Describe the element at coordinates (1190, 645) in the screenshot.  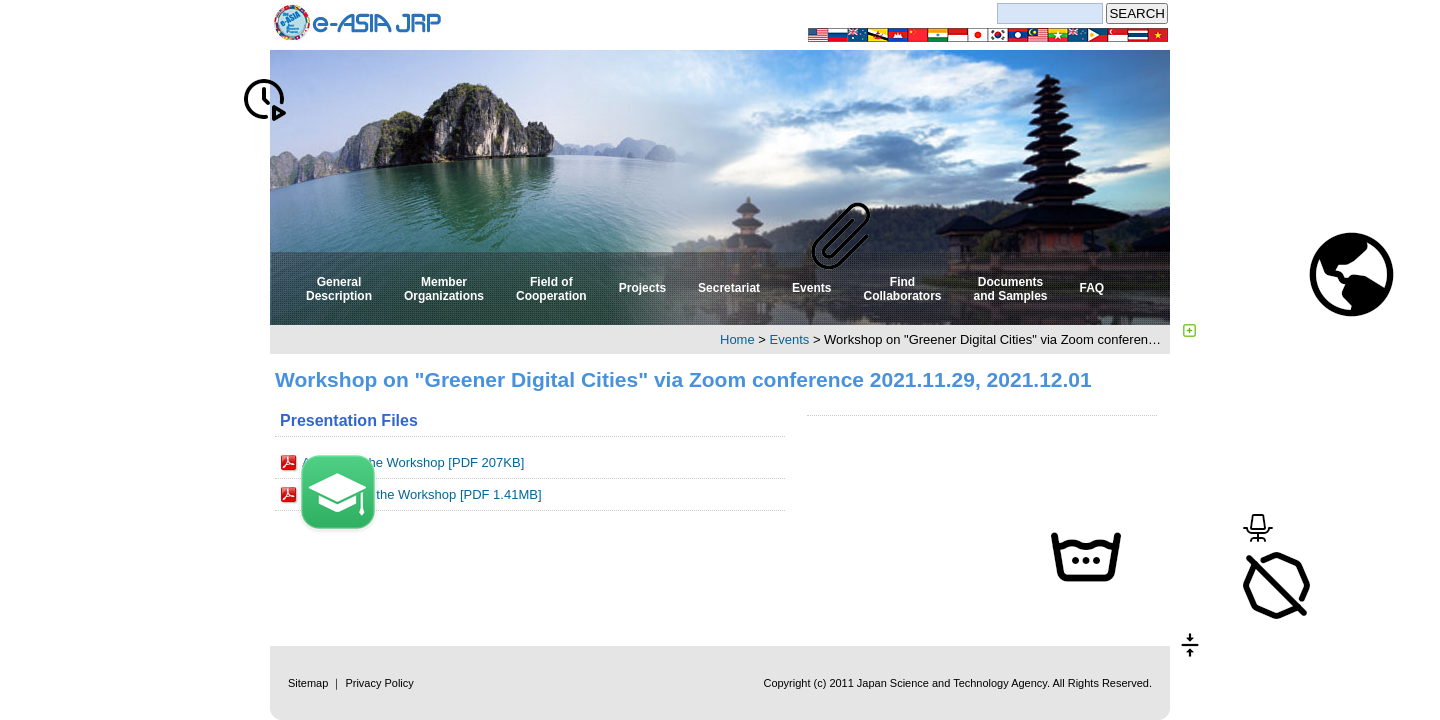
I see `center content vertically` at that location.